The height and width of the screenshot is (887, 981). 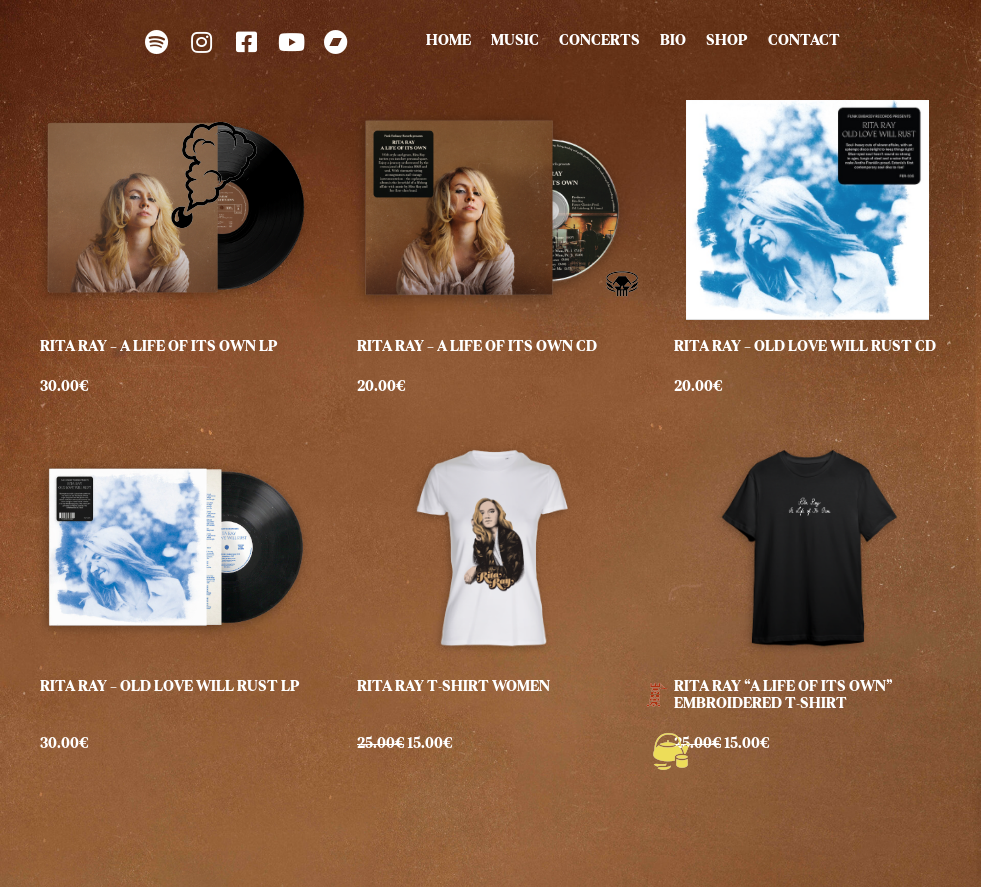 What do you see at coordinates (656, 694) in the screenshot?
I see `access siege tower unit in strategy game` at bounding box center [656, 694].